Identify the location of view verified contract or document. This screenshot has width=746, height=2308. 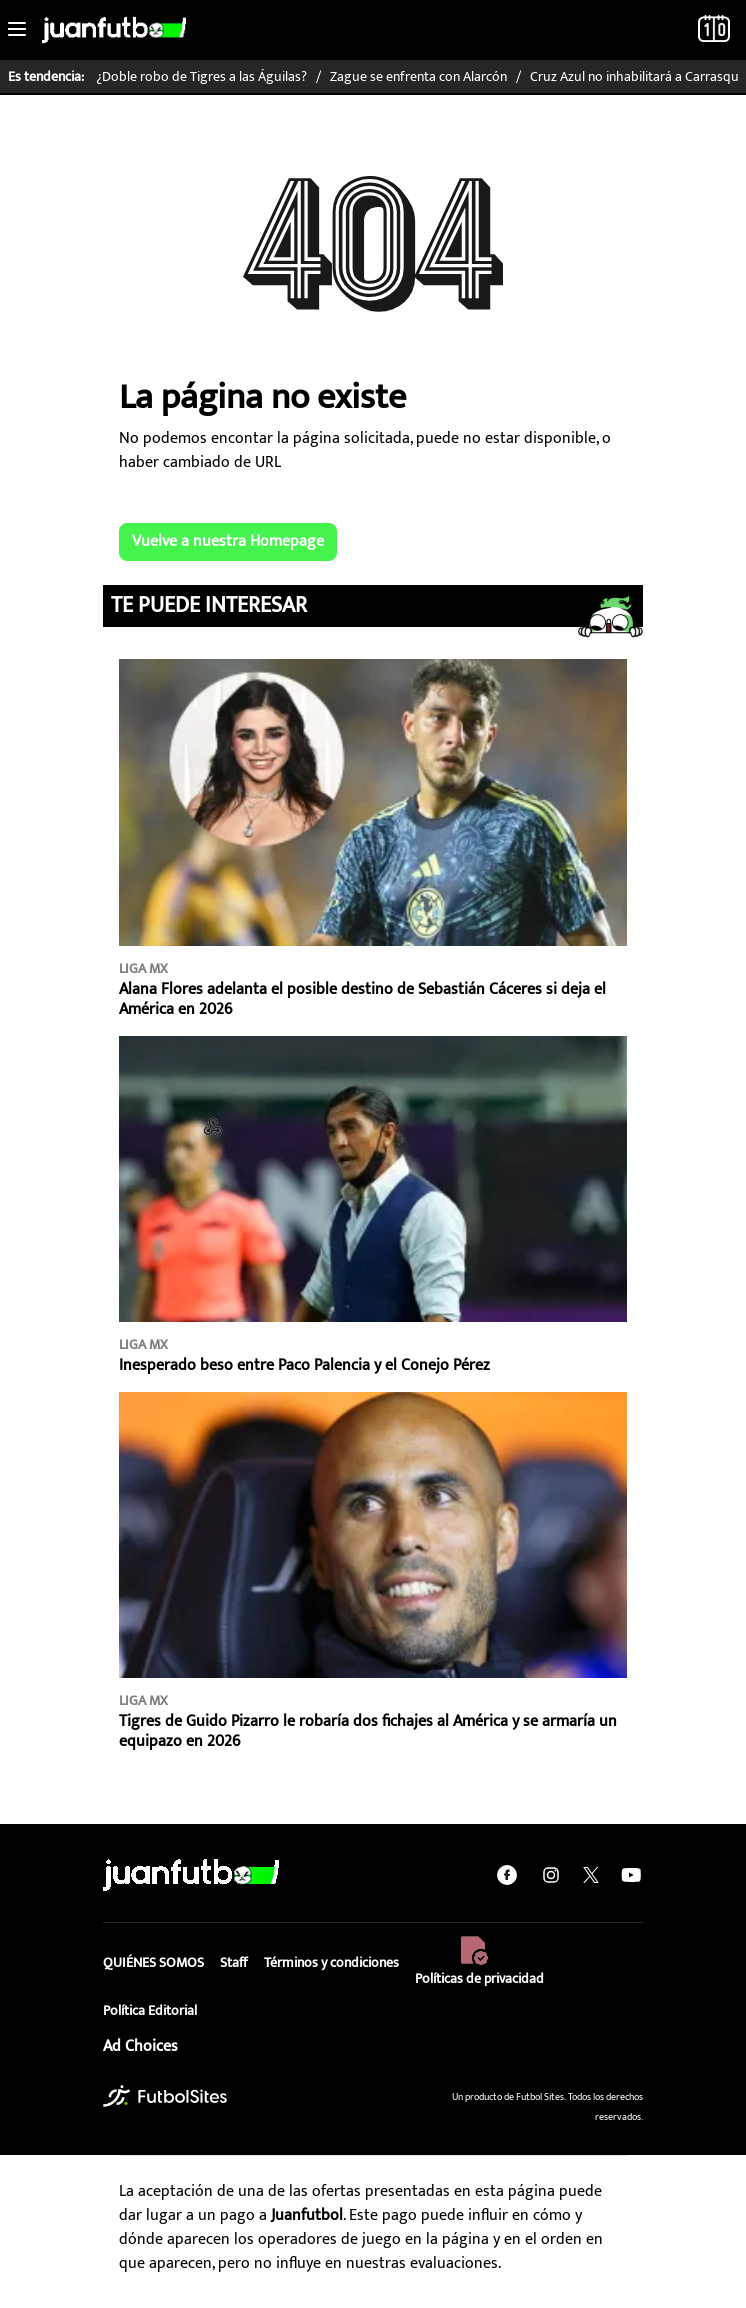
(473, 1950).